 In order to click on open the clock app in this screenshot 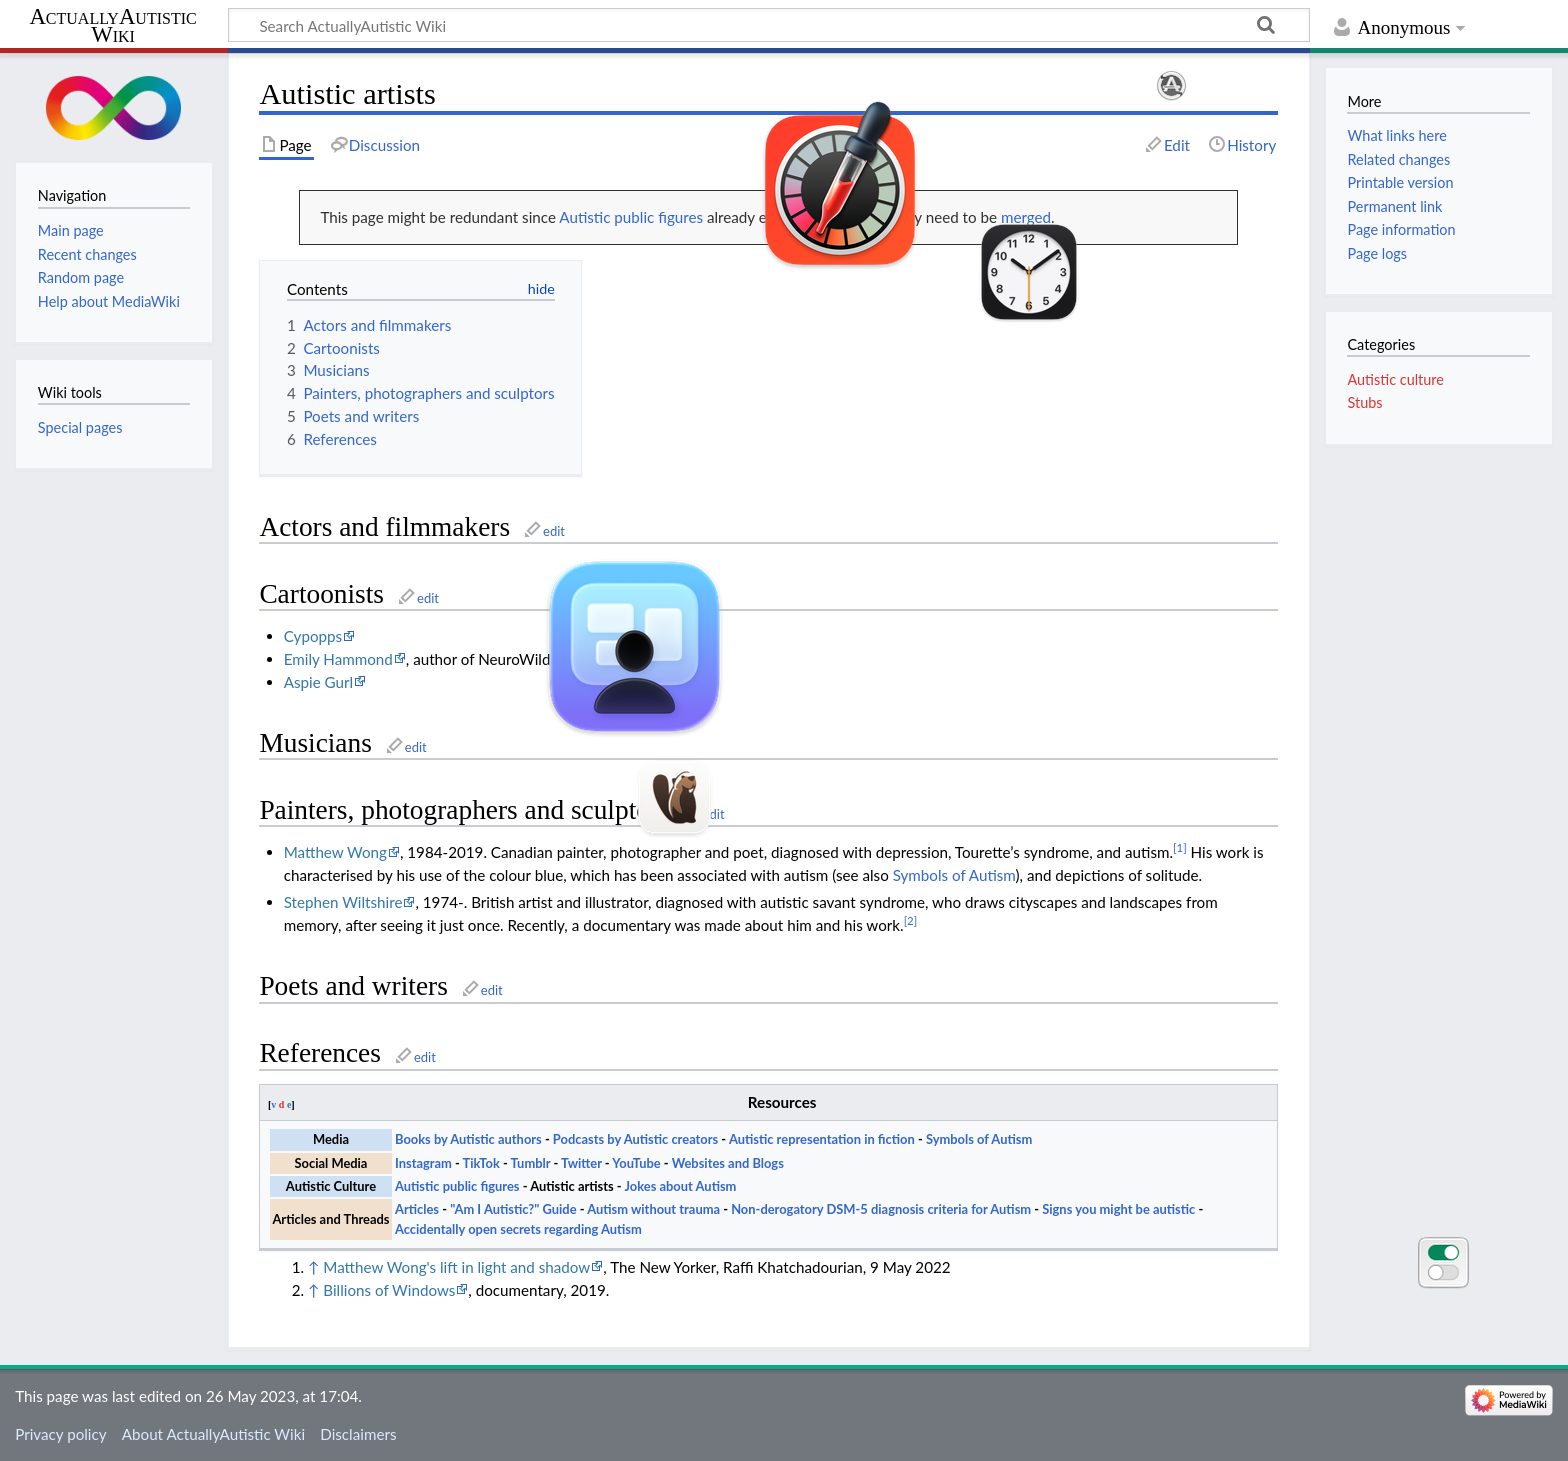, I will do `click(1029, 272)`.